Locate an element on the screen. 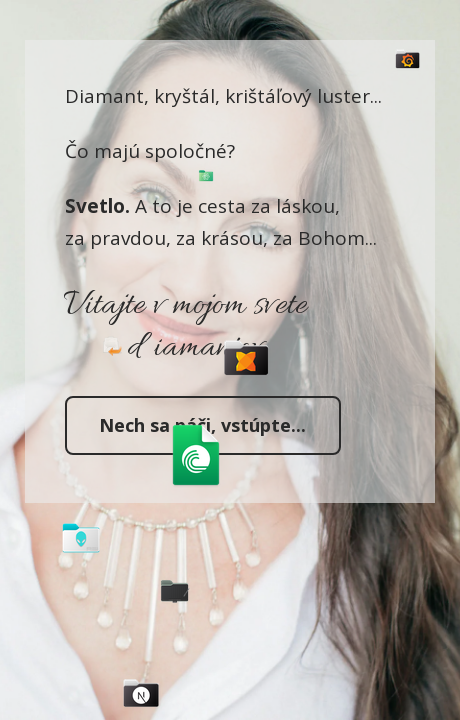 The height and width of the screenshot is (720, 460). open next.js project folder is located at coordinates (141, 694).